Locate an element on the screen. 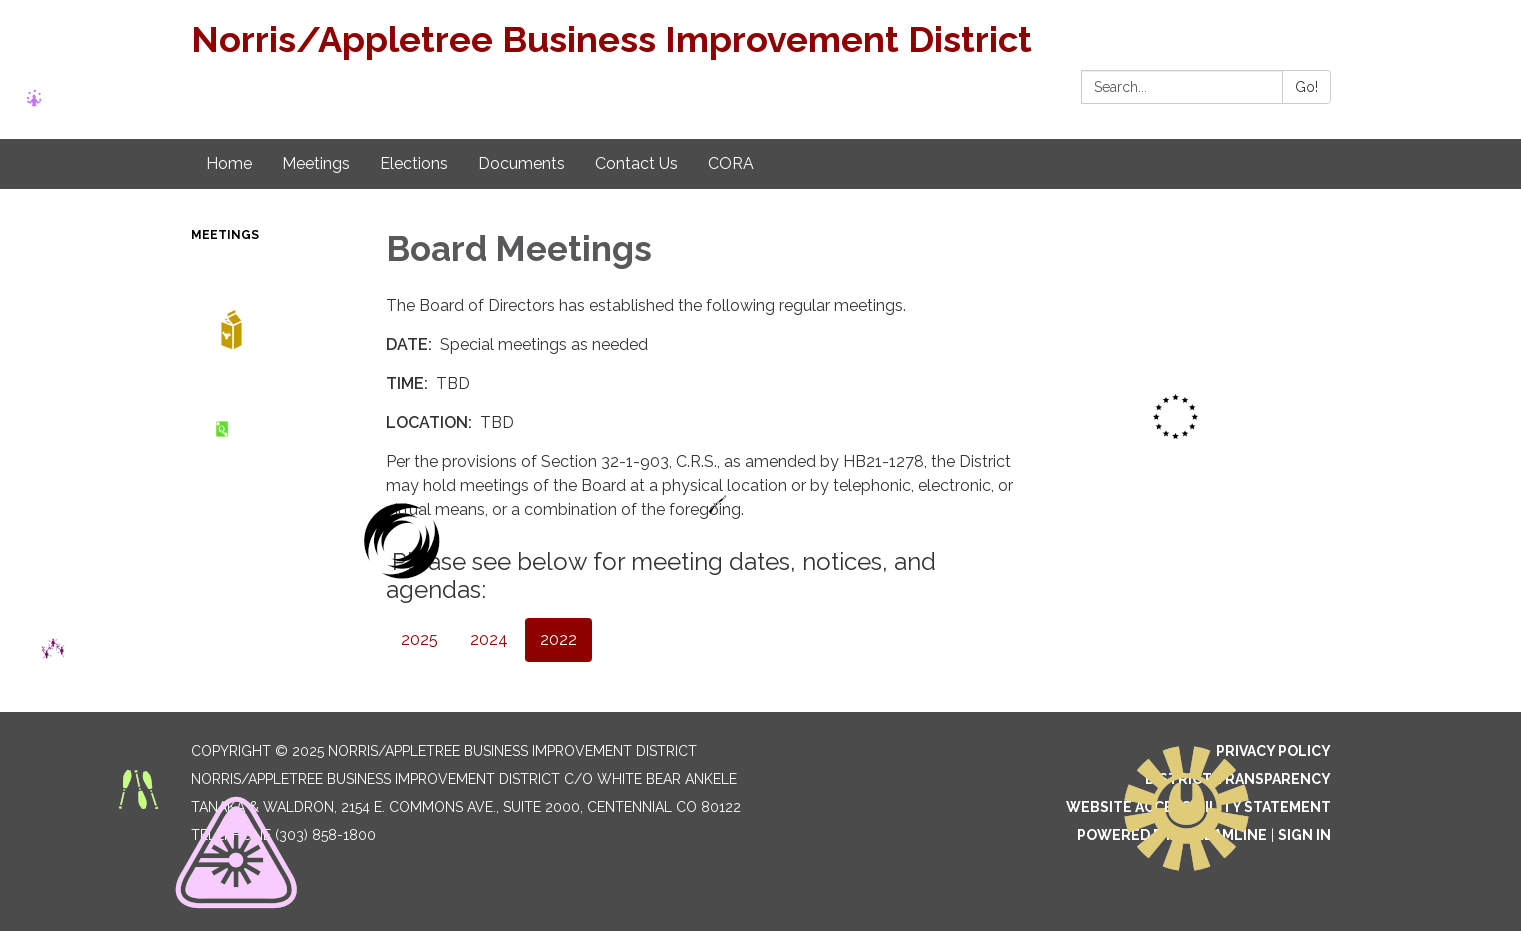 This screenshot has width=1521, height=931. select european union as region or country is located at coordinates (1175, 416).